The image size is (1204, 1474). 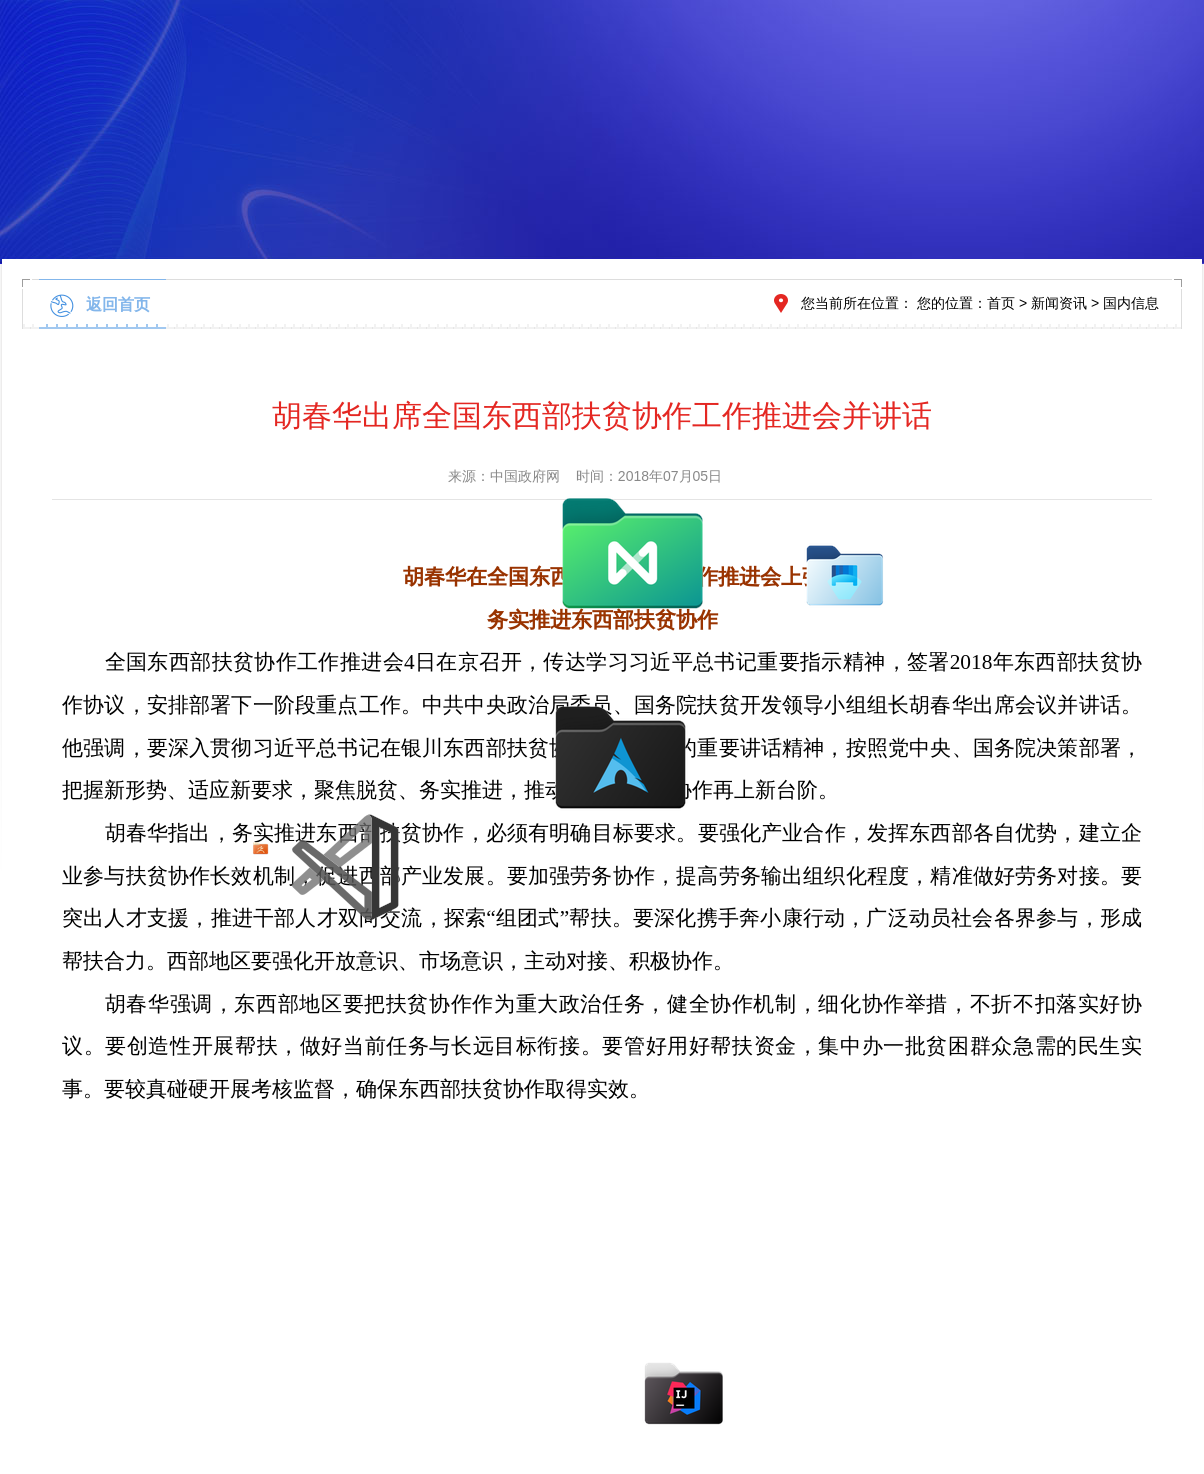 What do you see at coordinates (620, 761) in the screenshot?
I see `folder containing arch linux files or configurations` at bounding box center [620, 761].